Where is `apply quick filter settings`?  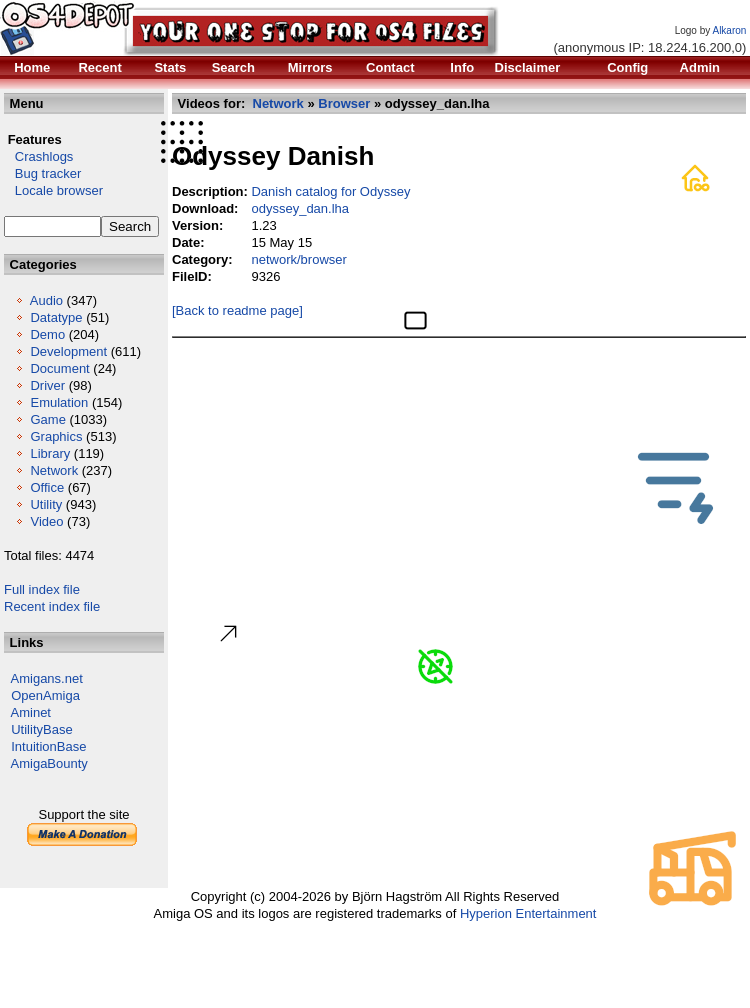
apply quick filter settings is located at coordinates (673, 480).